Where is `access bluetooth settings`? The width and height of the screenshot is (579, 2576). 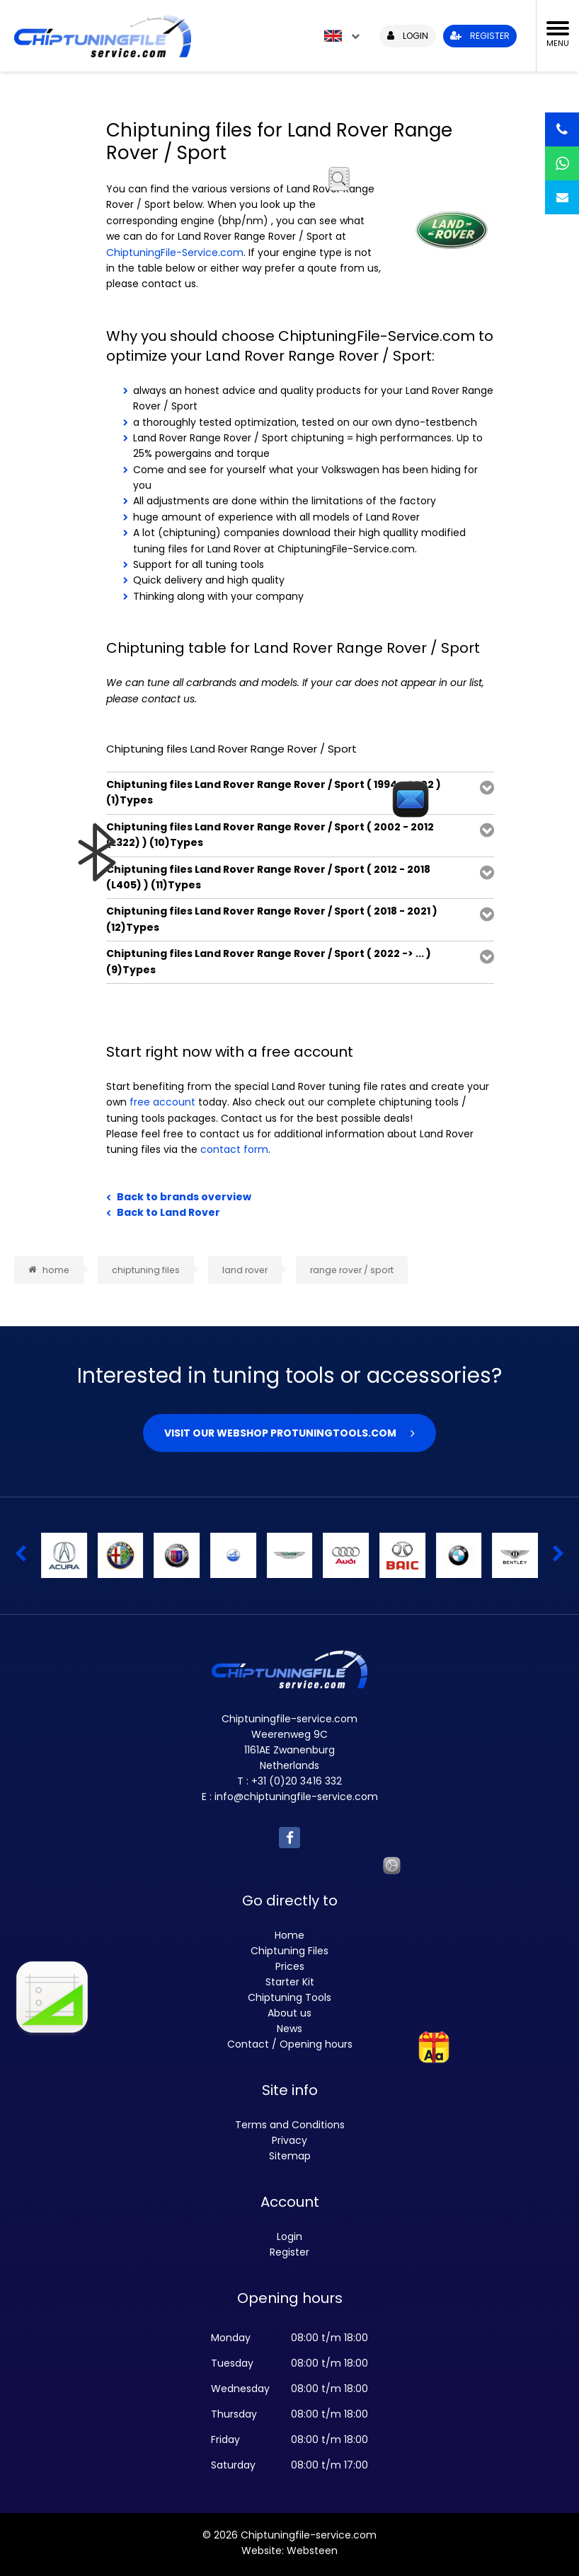 access bluetooth settings is located at coordinates (97, 852).